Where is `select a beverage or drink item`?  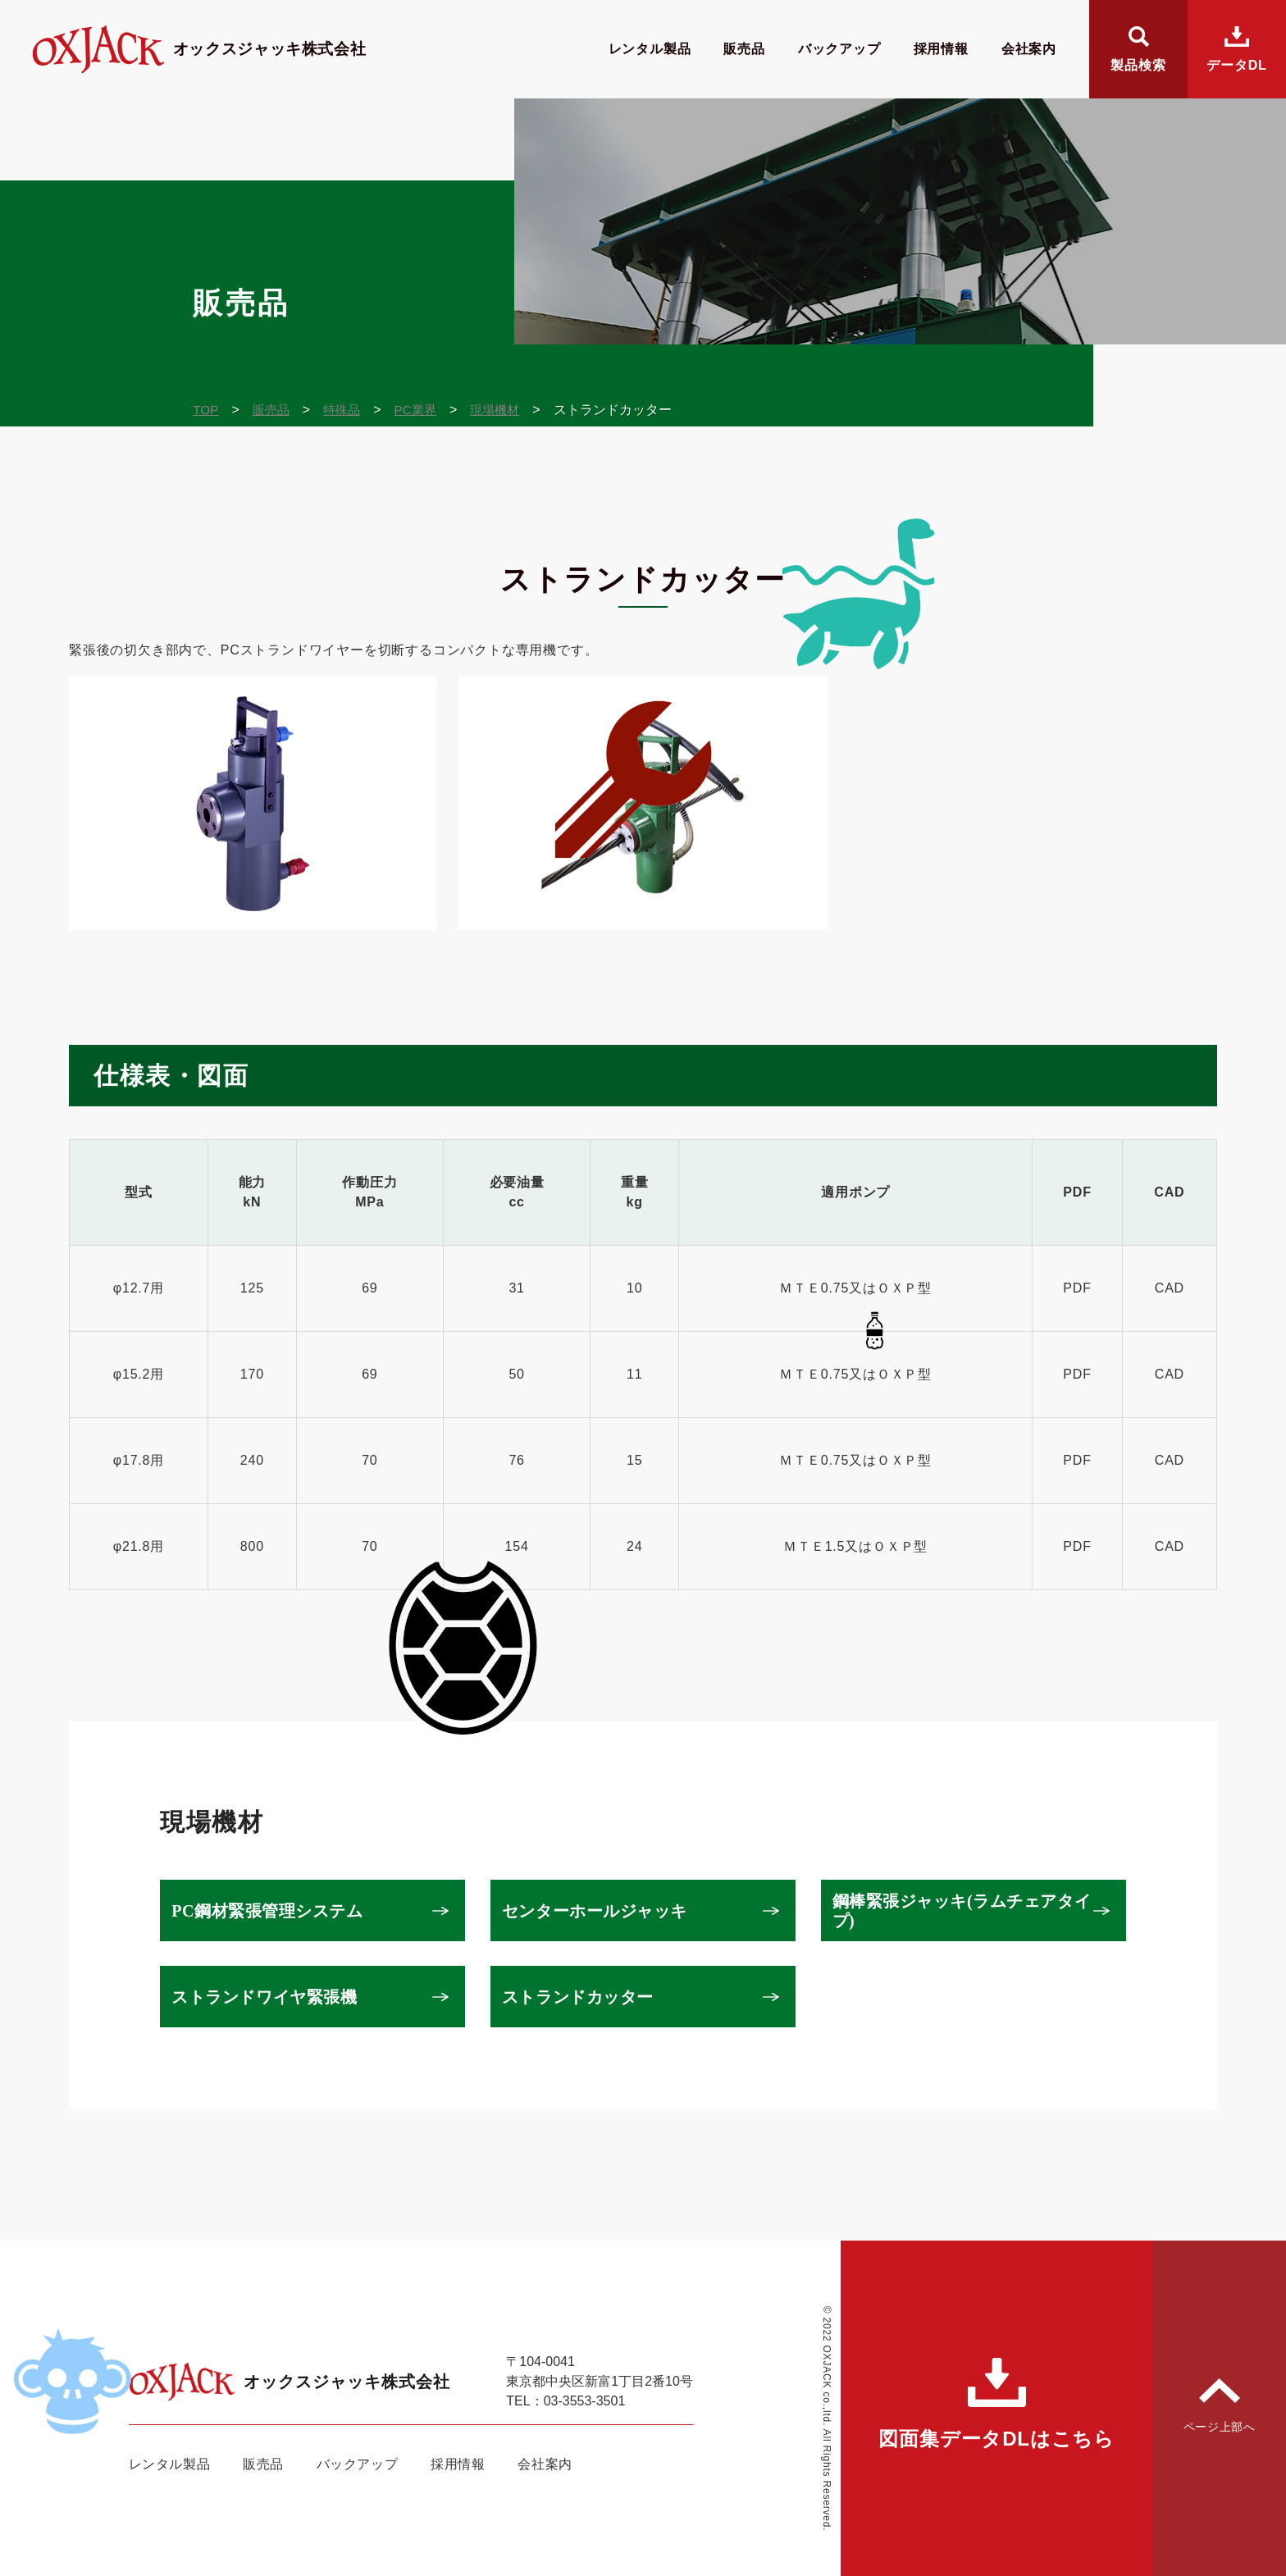
select a beverage or drink item is located at coordinates (874, 1330).